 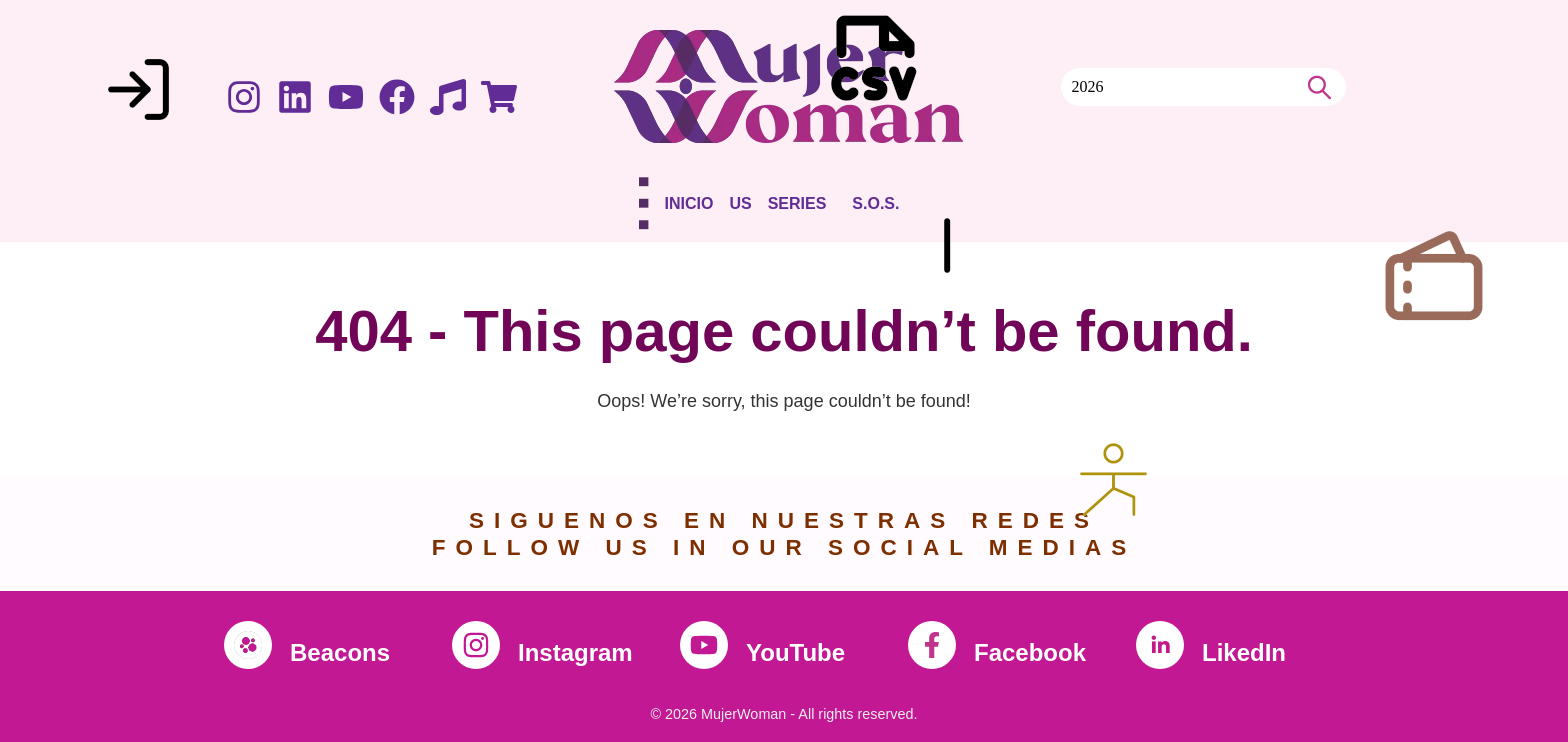 I want to click on open or view a CSV file, so click(x=875, y=61).